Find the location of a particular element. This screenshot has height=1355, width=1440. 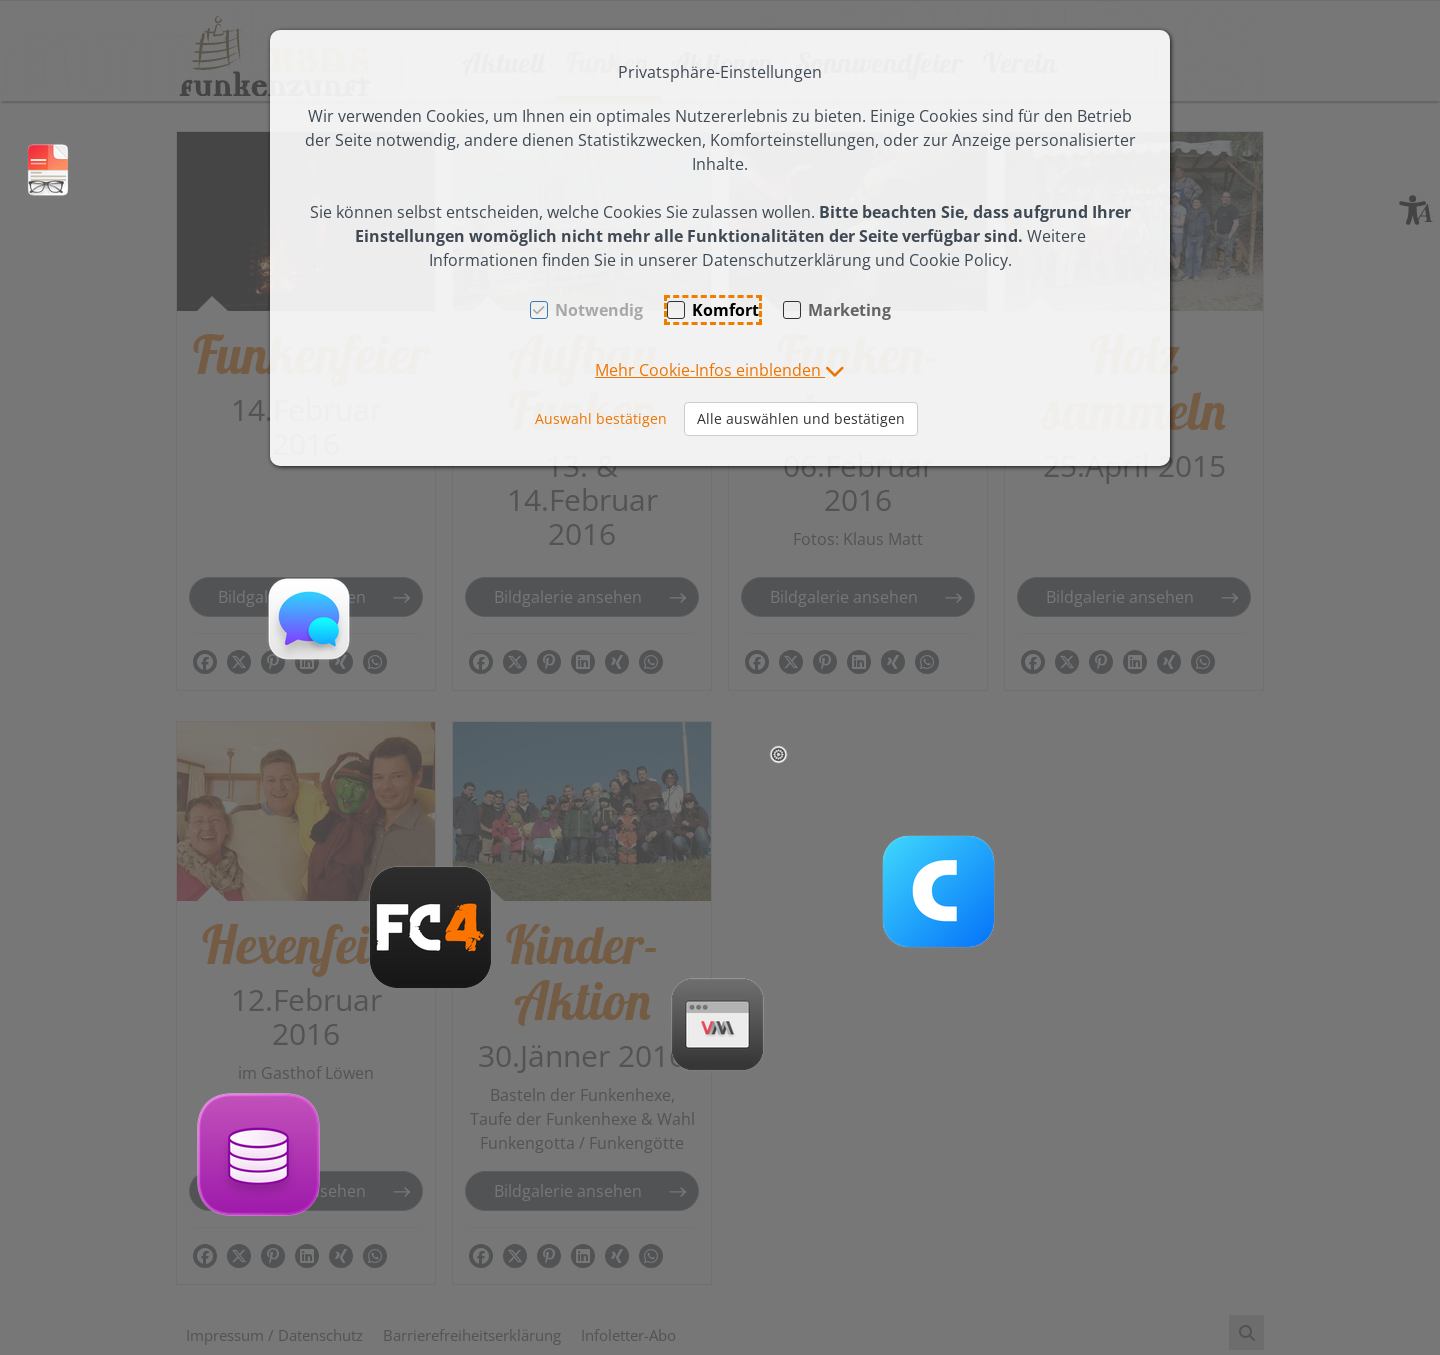

open system settings is located at coordinates (778, 754).